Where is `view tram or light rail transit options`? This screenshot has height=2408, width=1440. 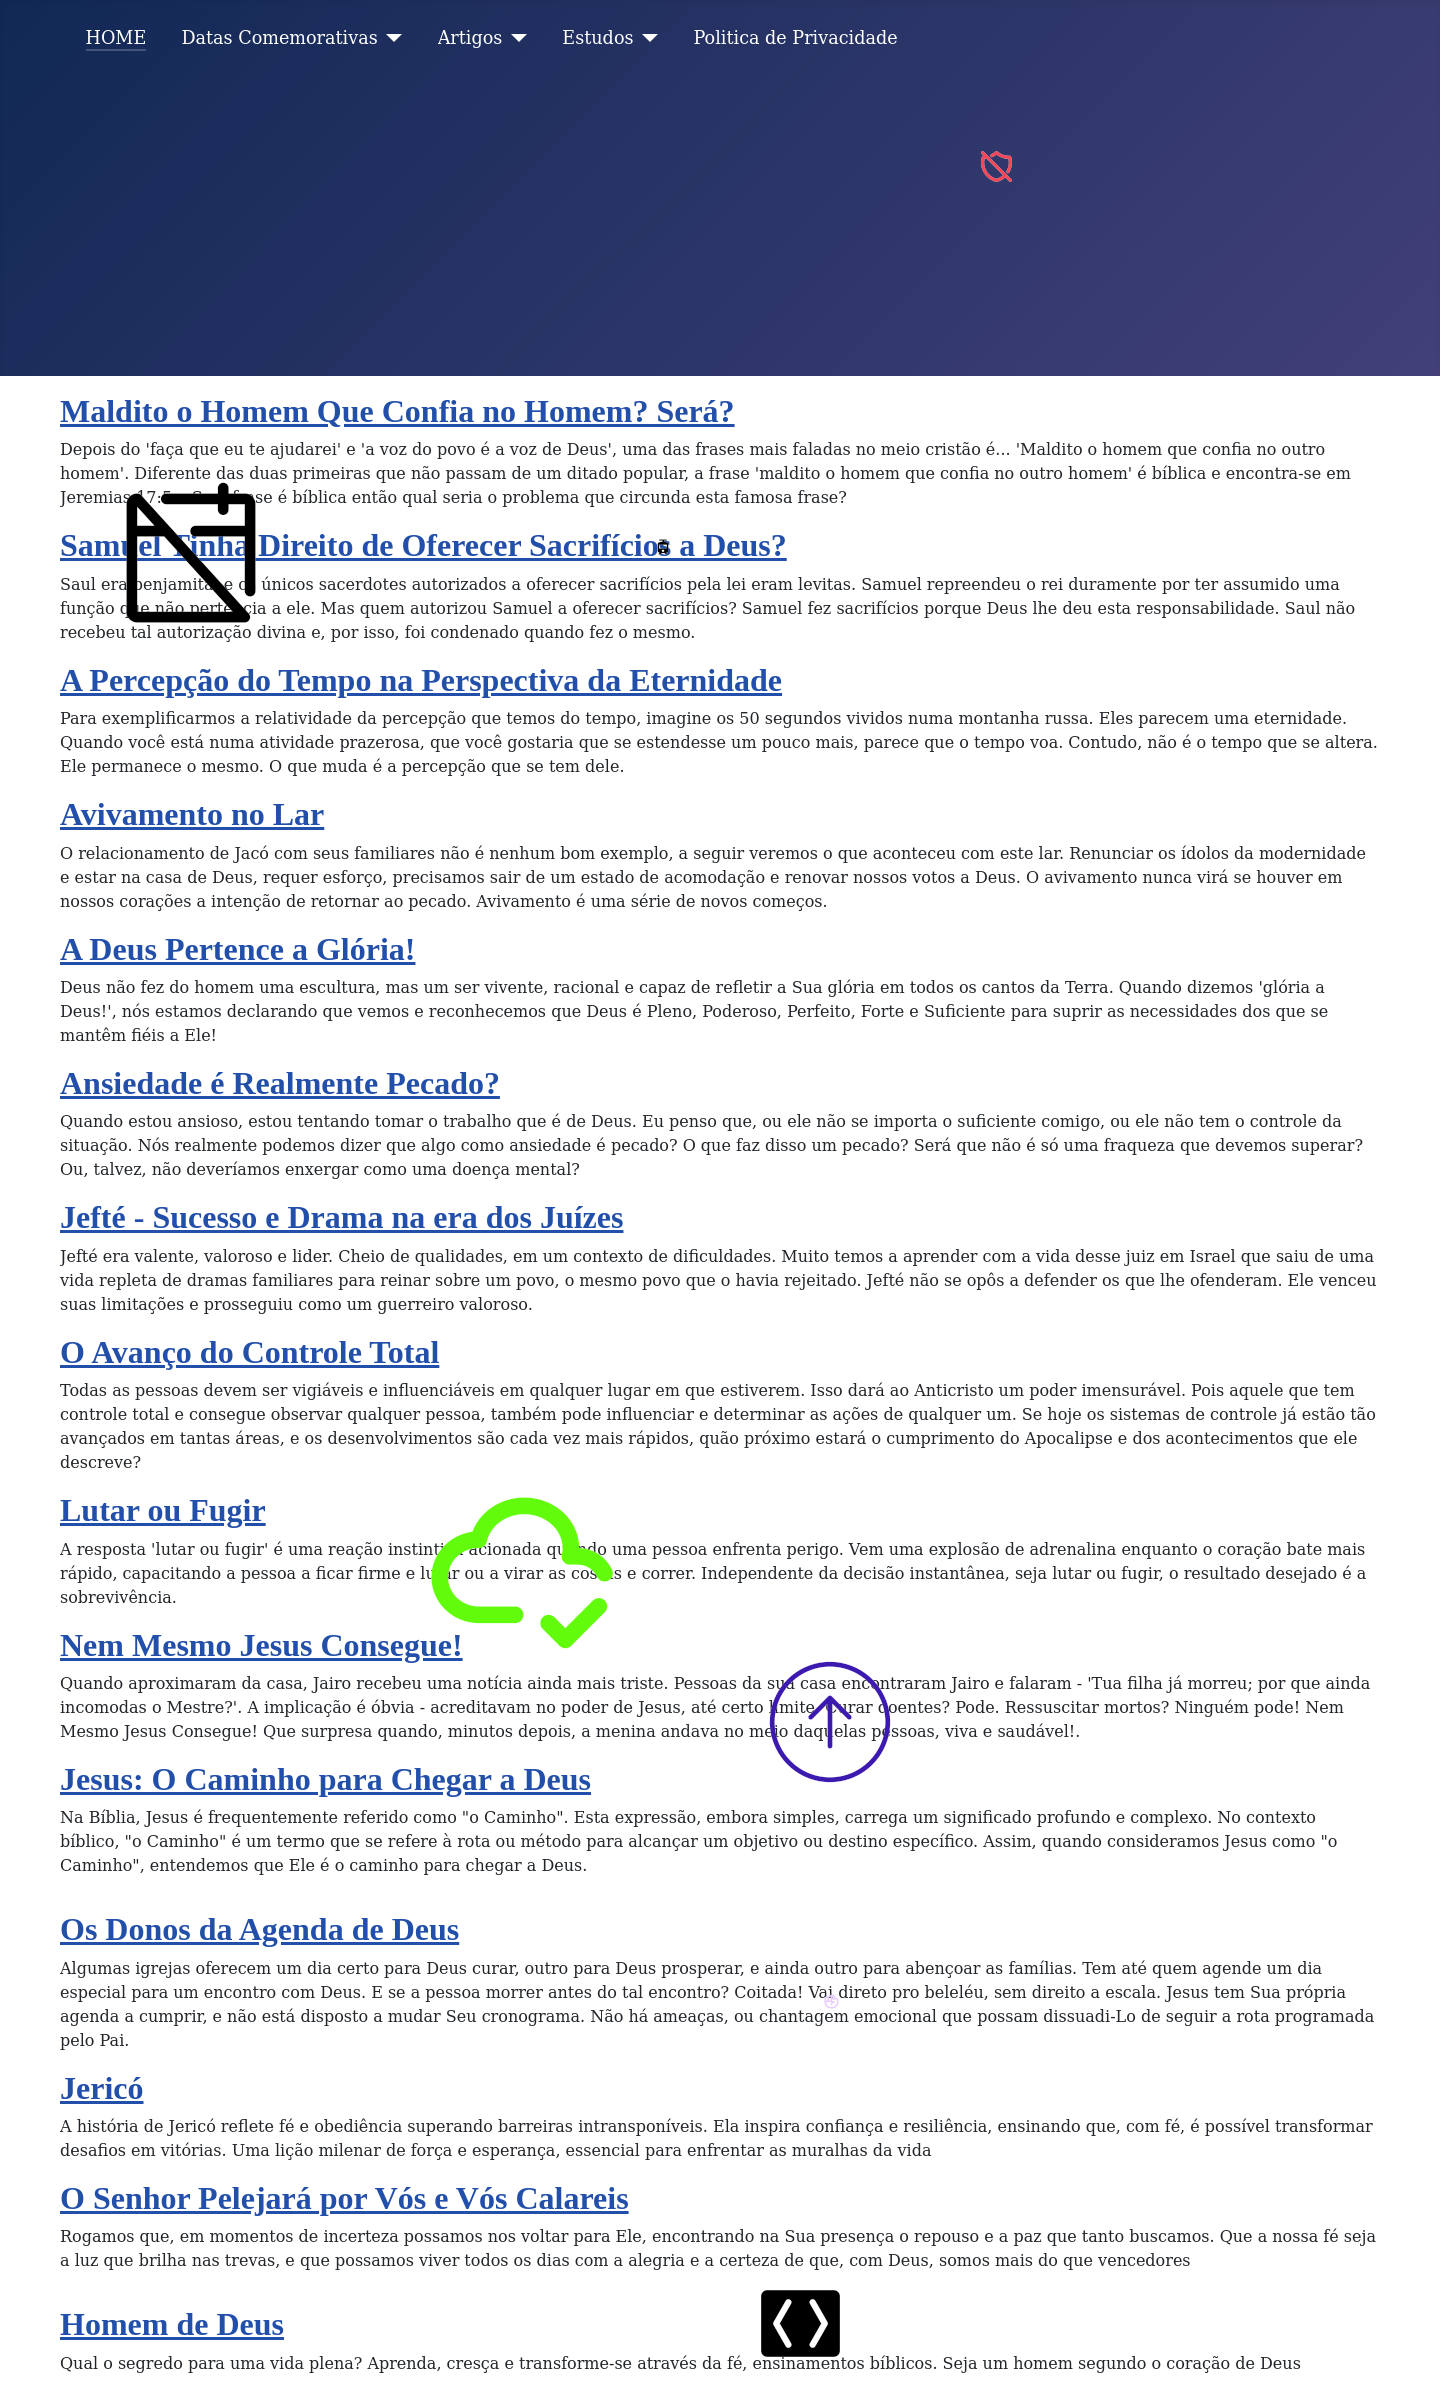 view tram or light rail transit options is located at coordinates (663, 547).